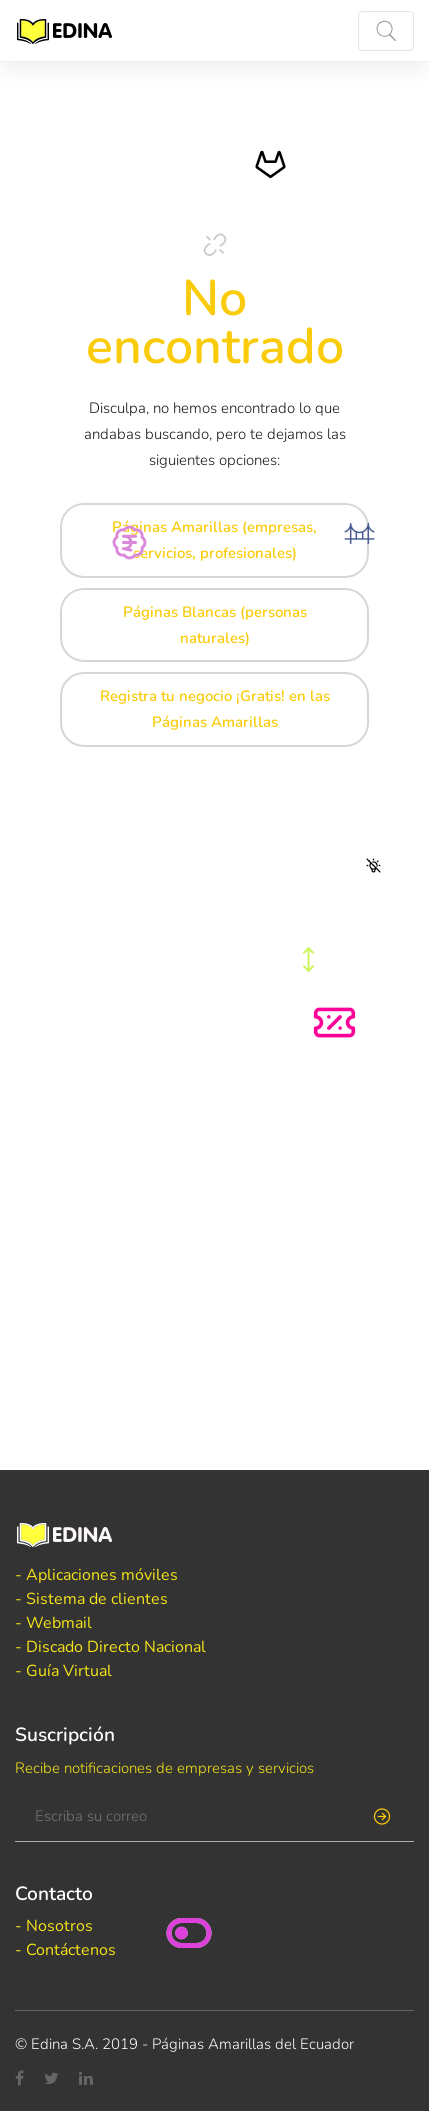 The width and height of the screenshot is (429, 2111). Describe the element at coordinates (308, 959) in the screenshot. I see `resize element vertically` at that location.